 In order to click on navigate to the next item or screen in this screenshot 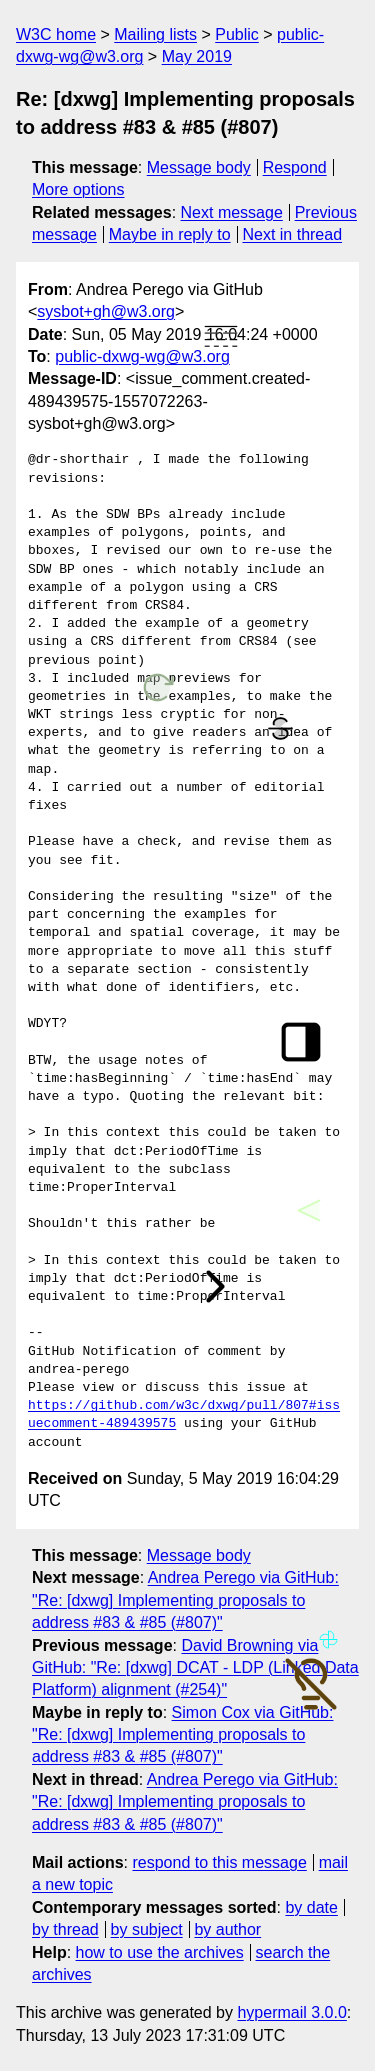, I will do `click(215, 1286)`.